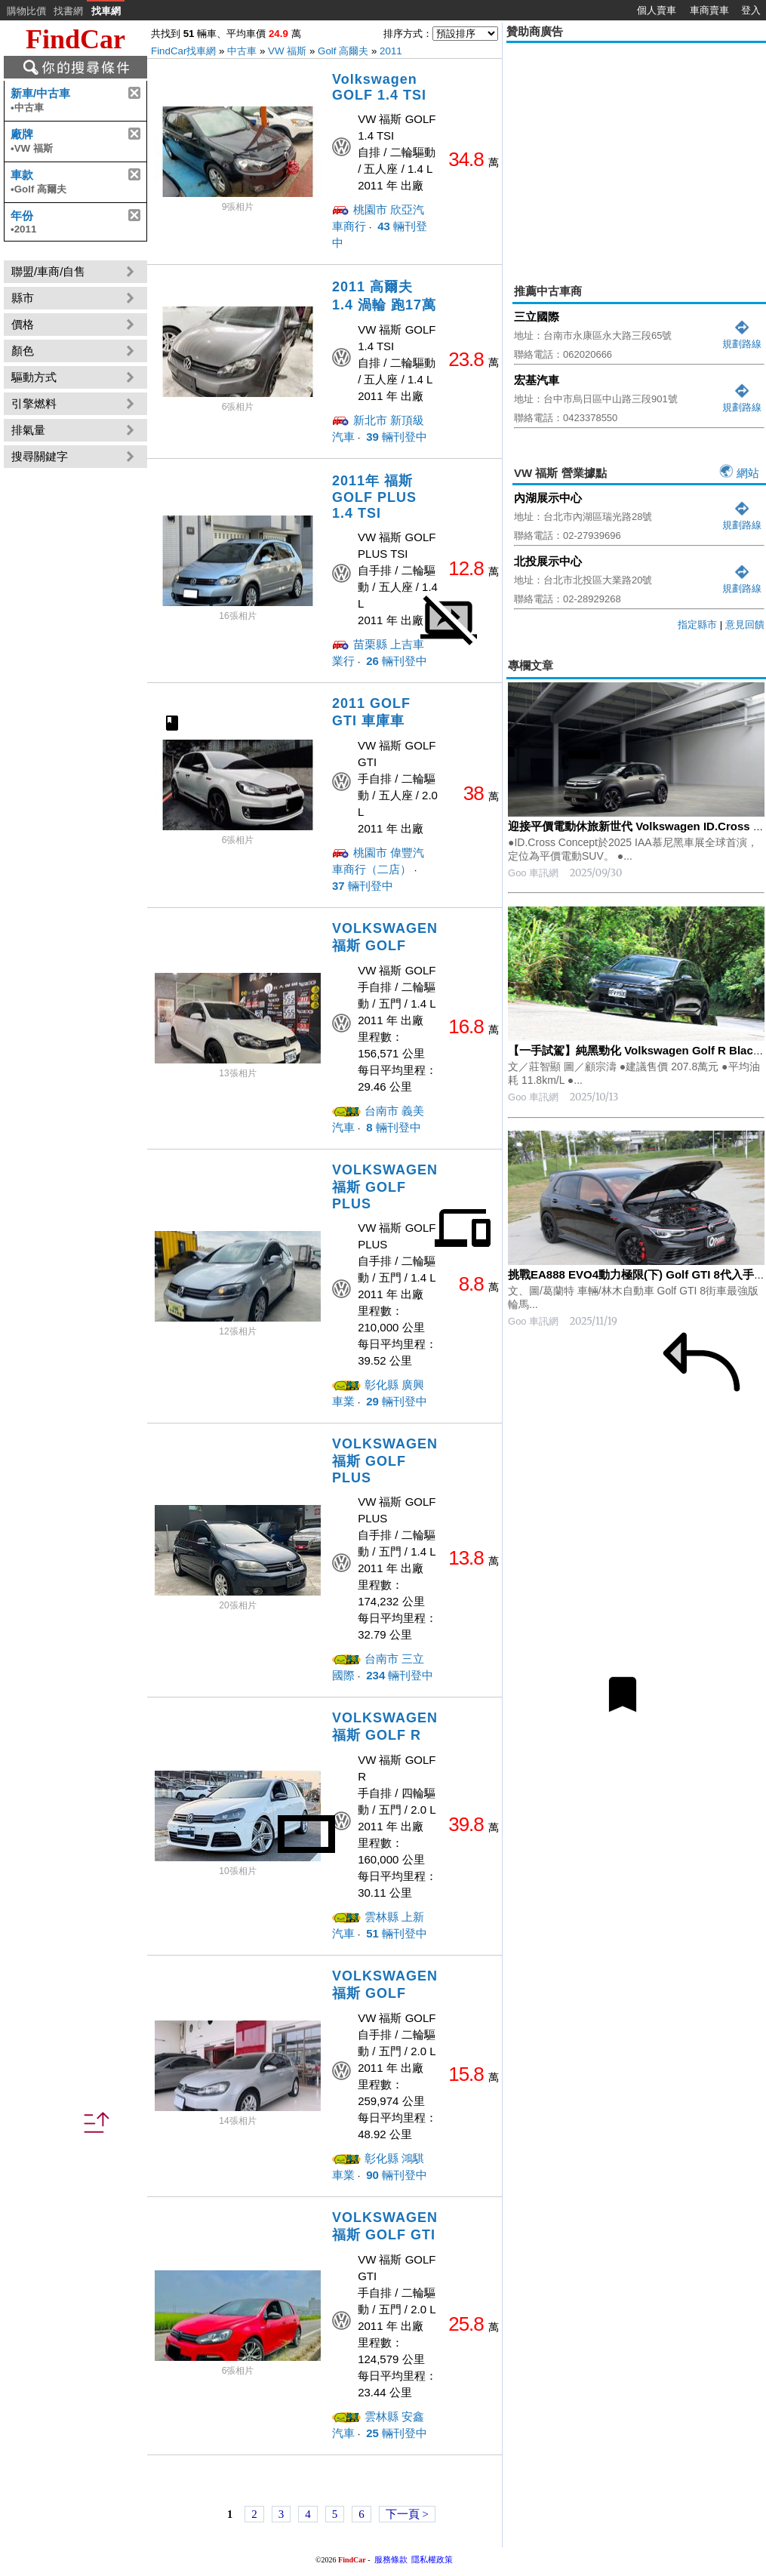  I want to click on link or sync devices together, so click(463, 1228).